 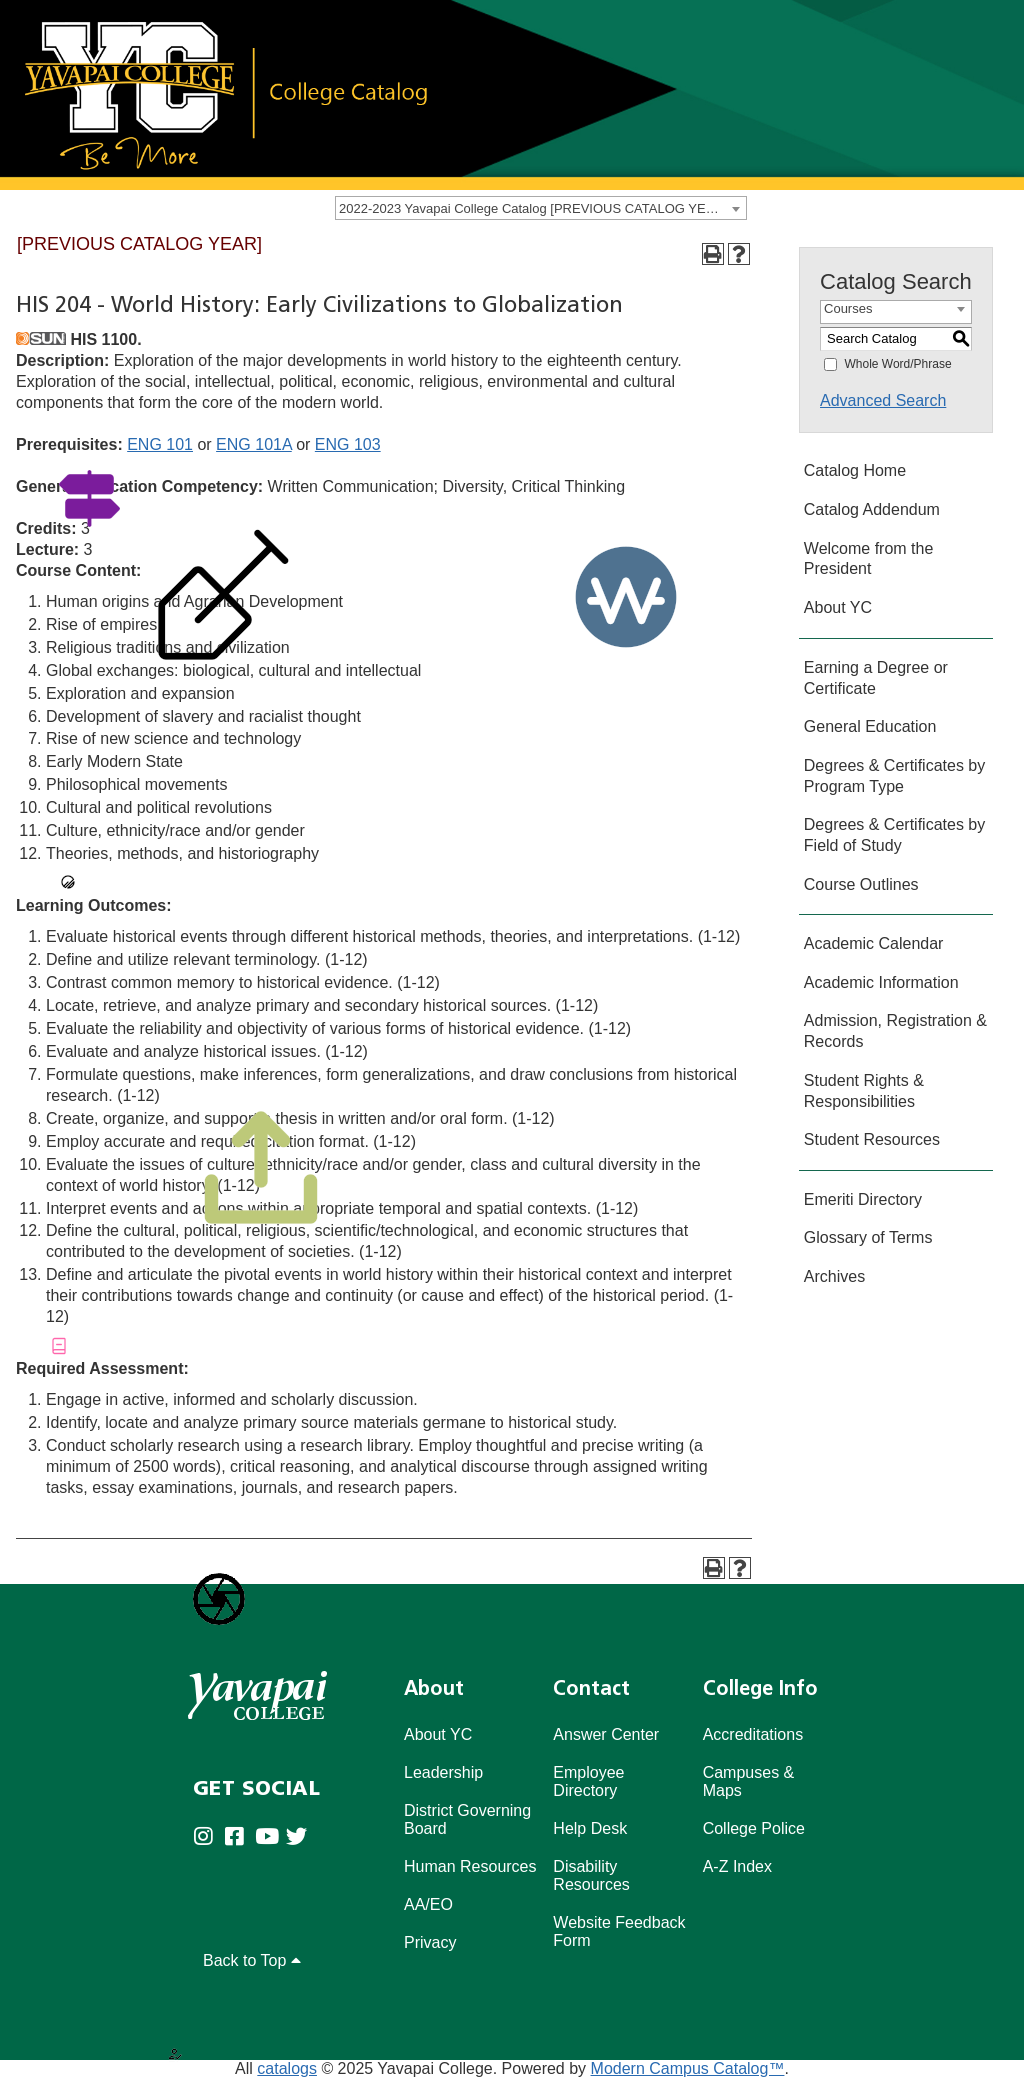 I want to click on view directions or navigation options, so click(x=89, y=498).